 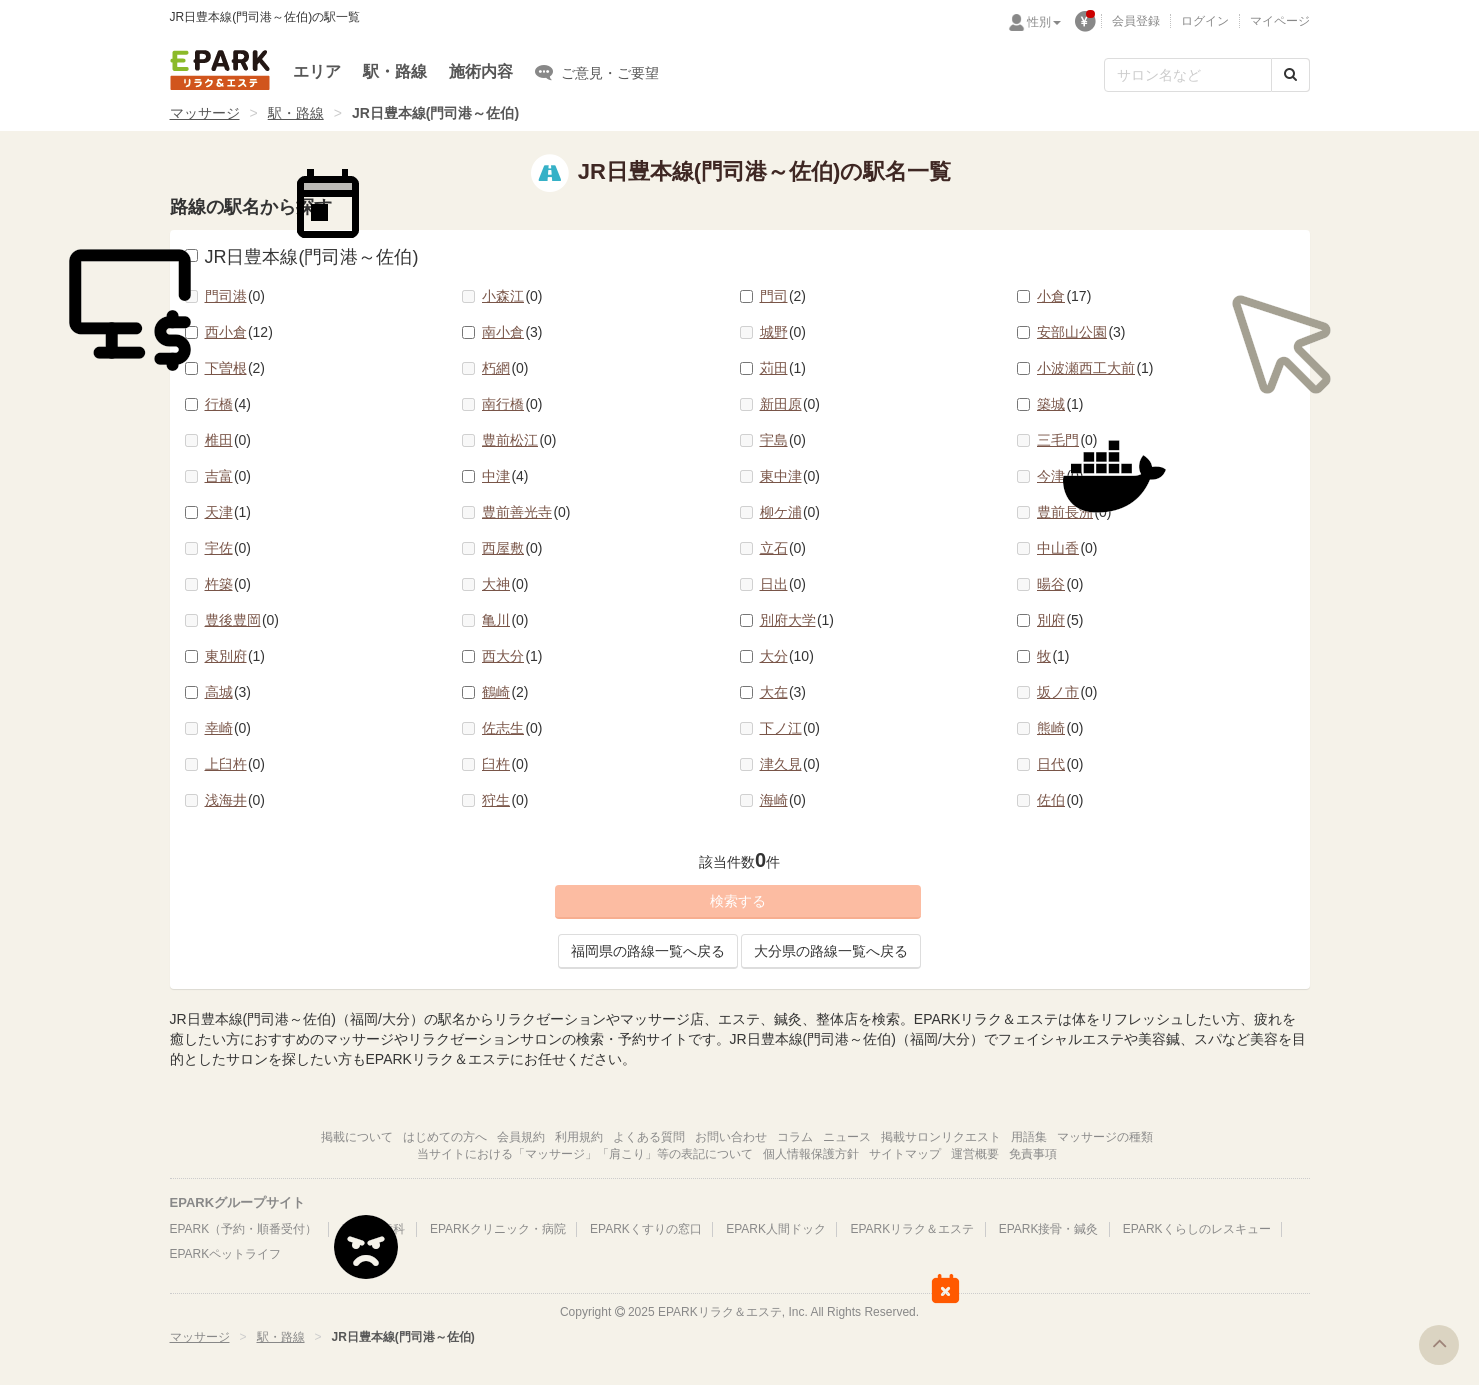 I want to click on access desktop payment or billing settings, so click(x=130, y=304).